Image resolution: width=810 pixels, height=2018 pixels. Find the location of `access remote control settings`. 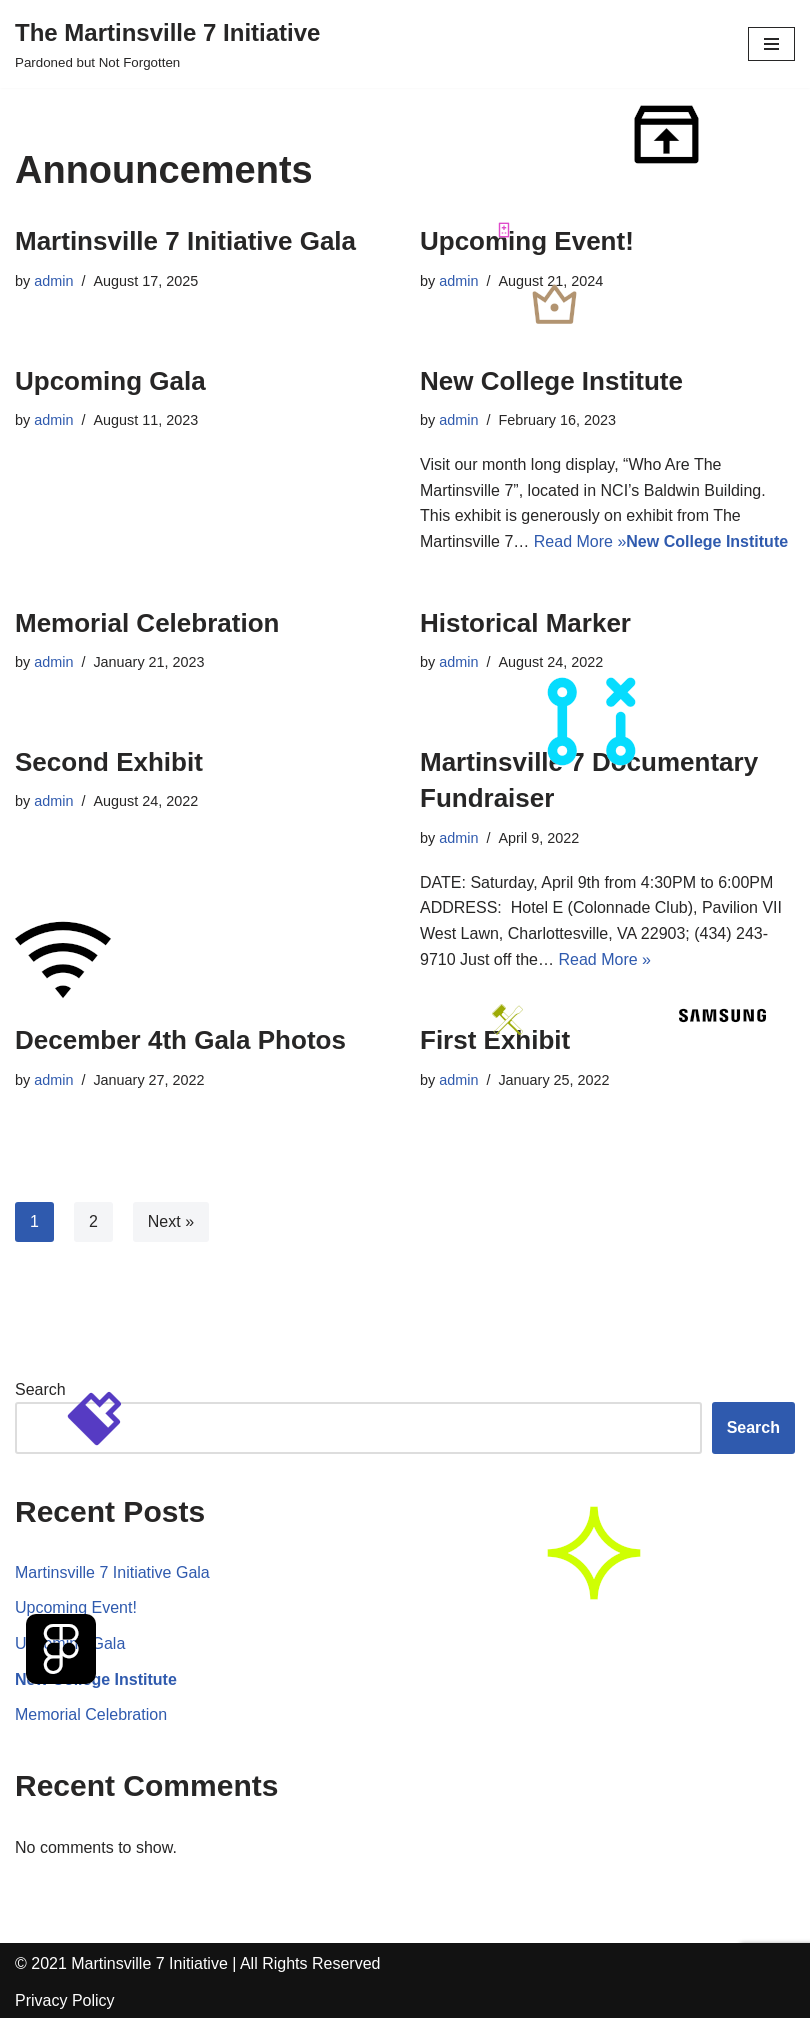

access remote control settings is located at coordinates (504, 230).